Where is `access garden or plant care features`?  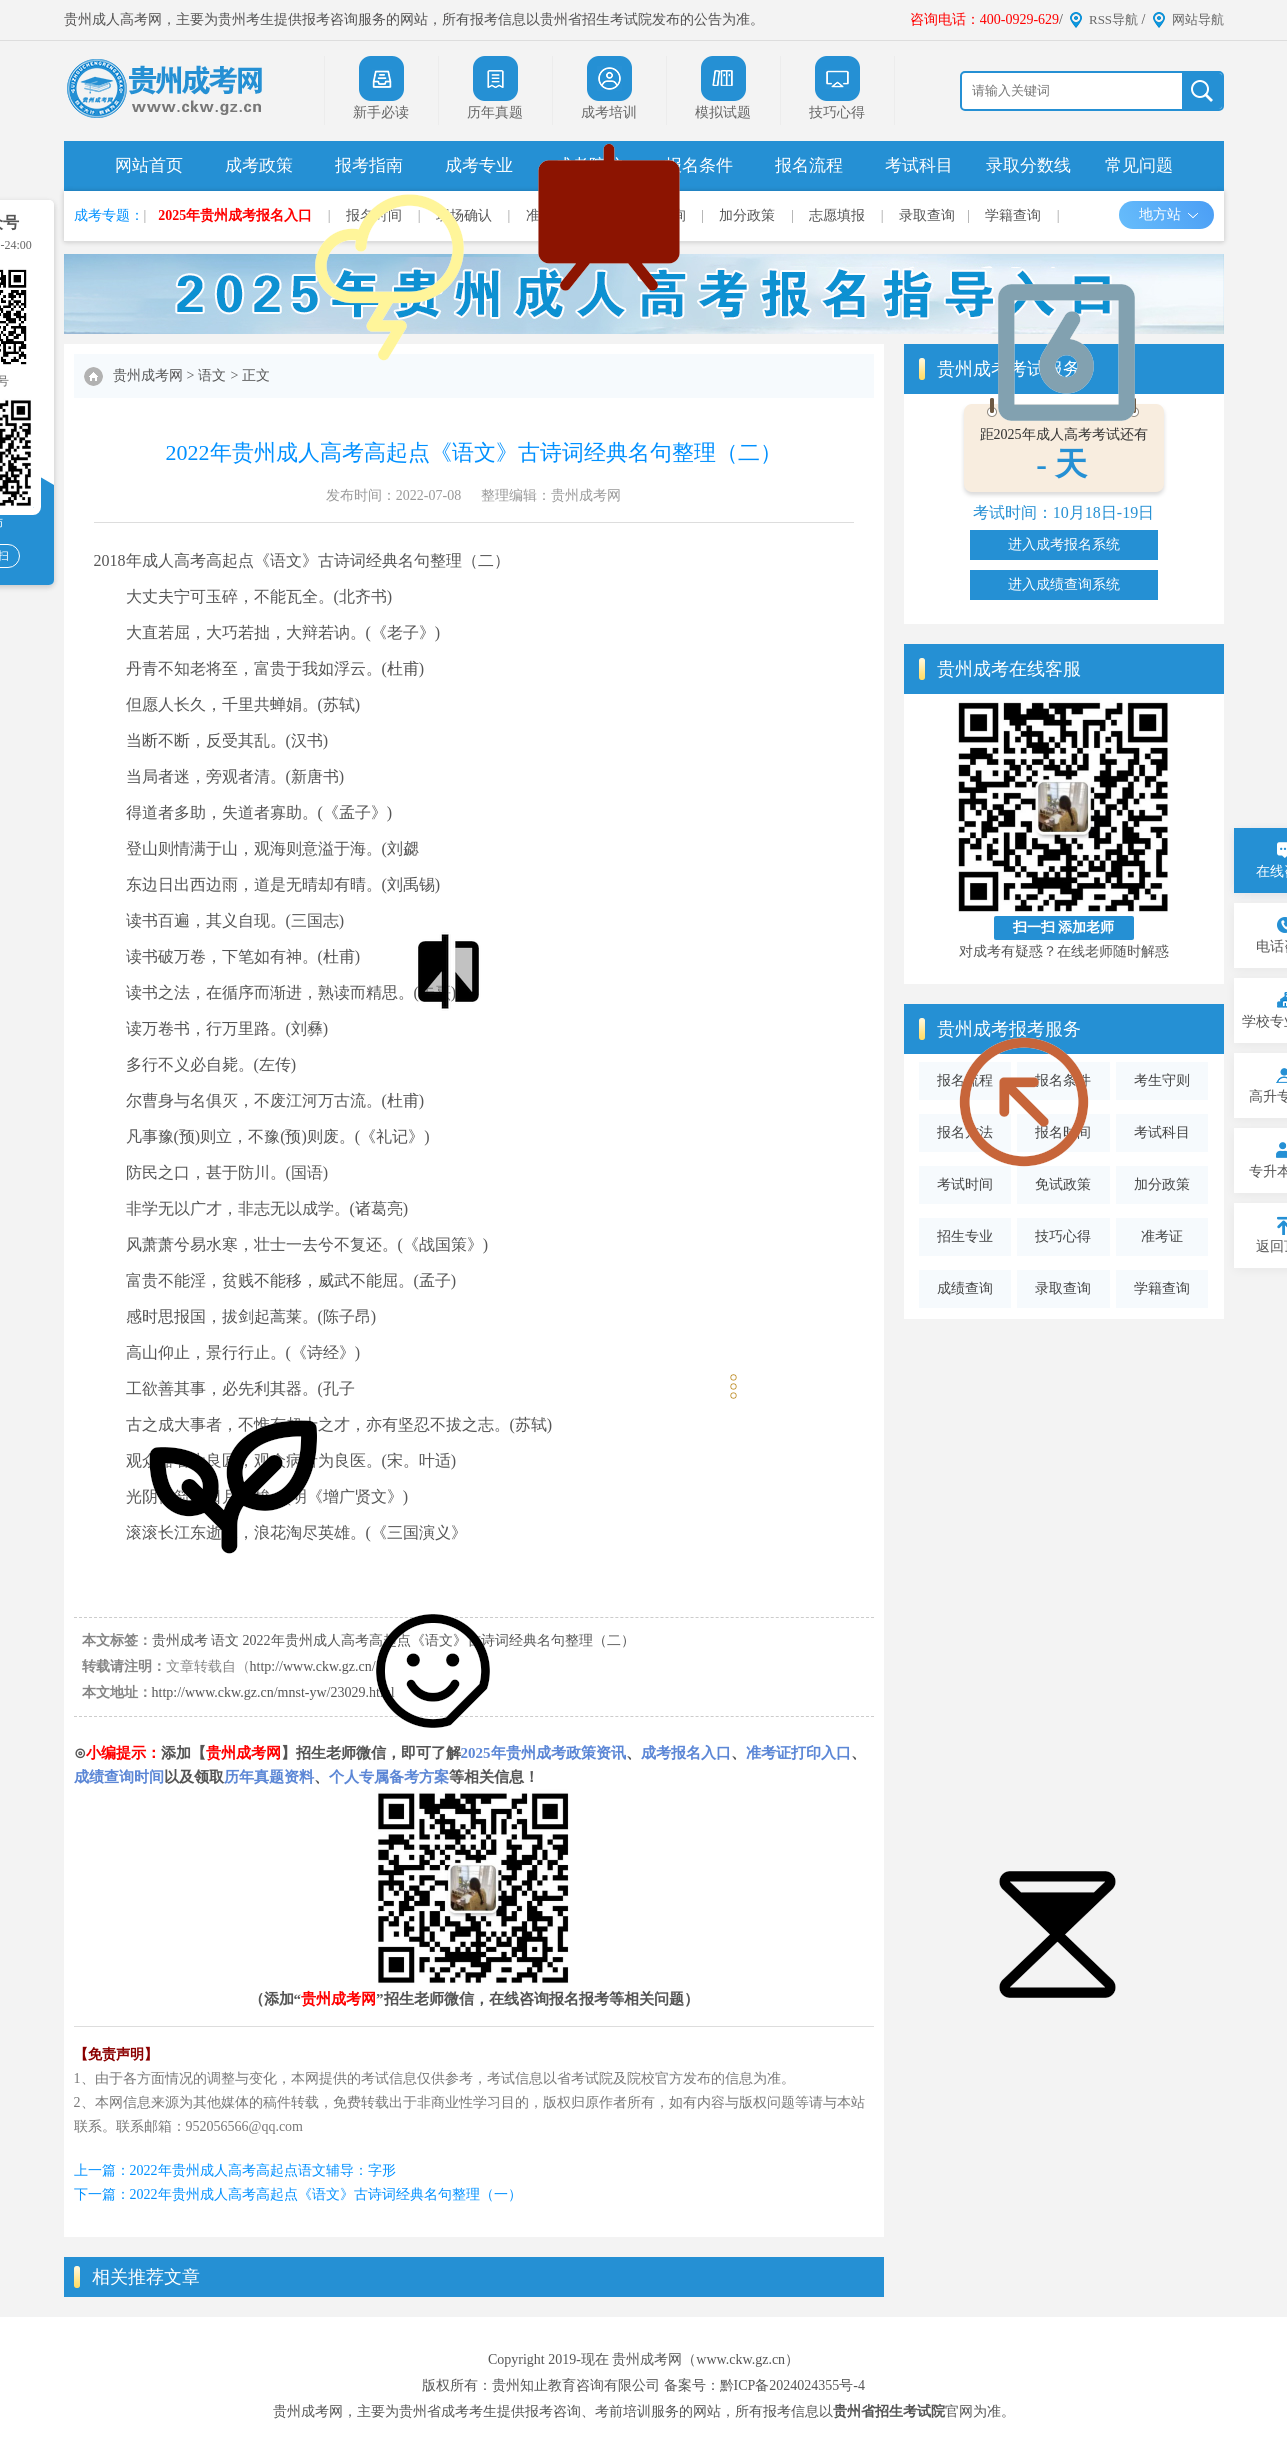
access garden or plant care features is located at coordinates (232, 1479).